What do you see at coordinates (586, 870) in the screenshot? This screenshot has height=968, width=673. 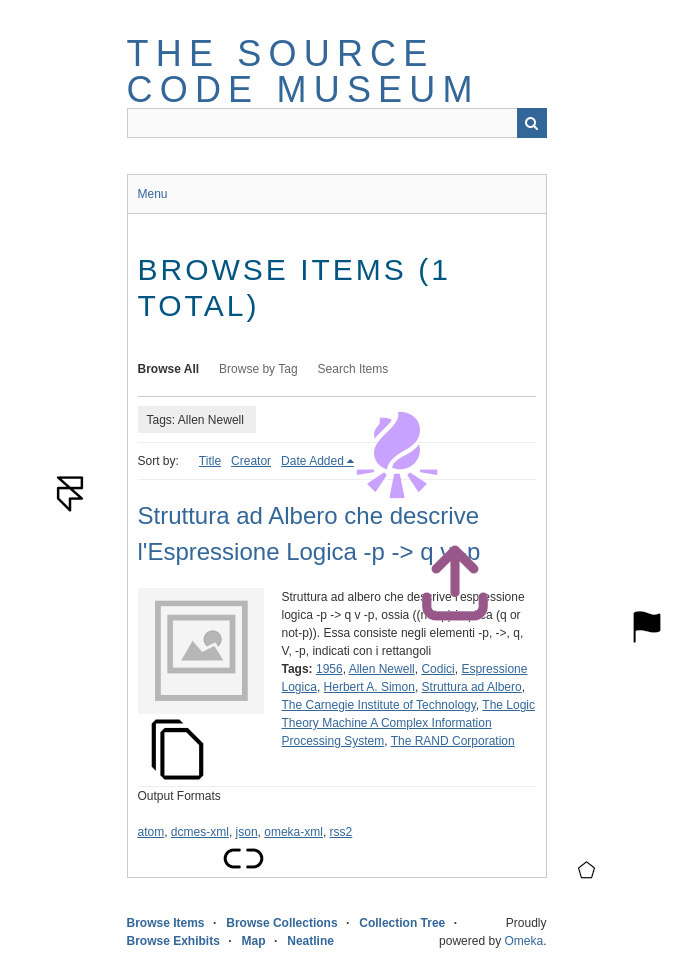 I see `select pentagon shape tool` at bounding box center [586, 870].